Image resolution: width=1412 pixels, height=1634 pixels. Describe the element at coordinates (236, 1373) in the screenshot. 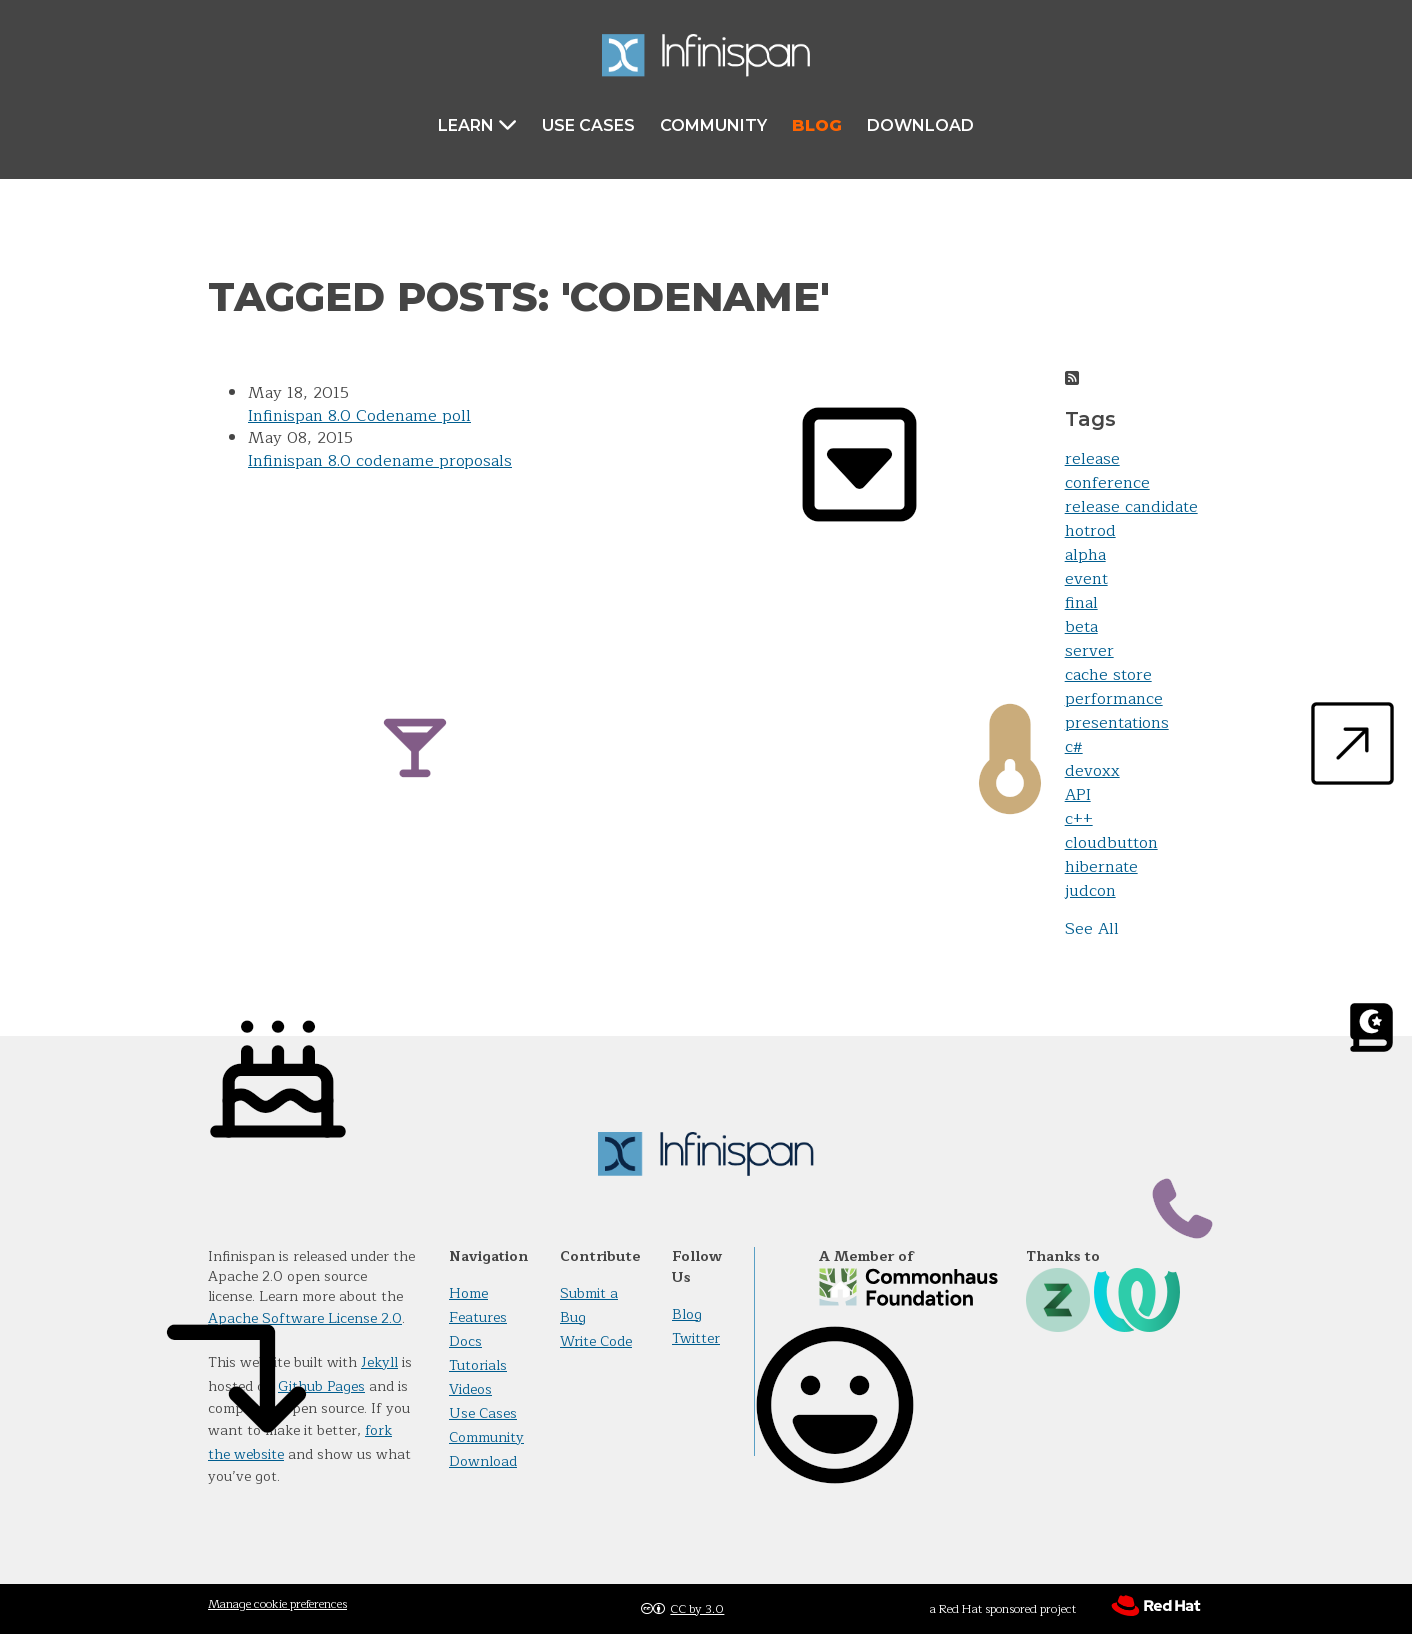

I see `move content right then down` at that location.